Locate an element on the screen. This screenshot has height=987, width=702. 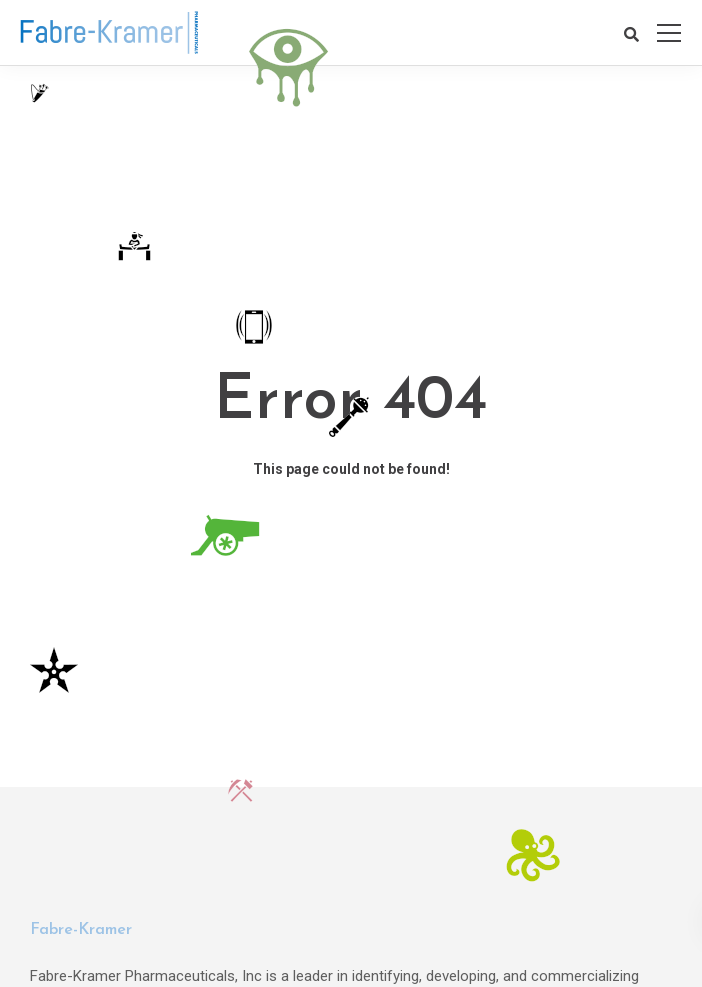
indicates an aquatic or ocean-themed game element is located at coordinates (533, 855).